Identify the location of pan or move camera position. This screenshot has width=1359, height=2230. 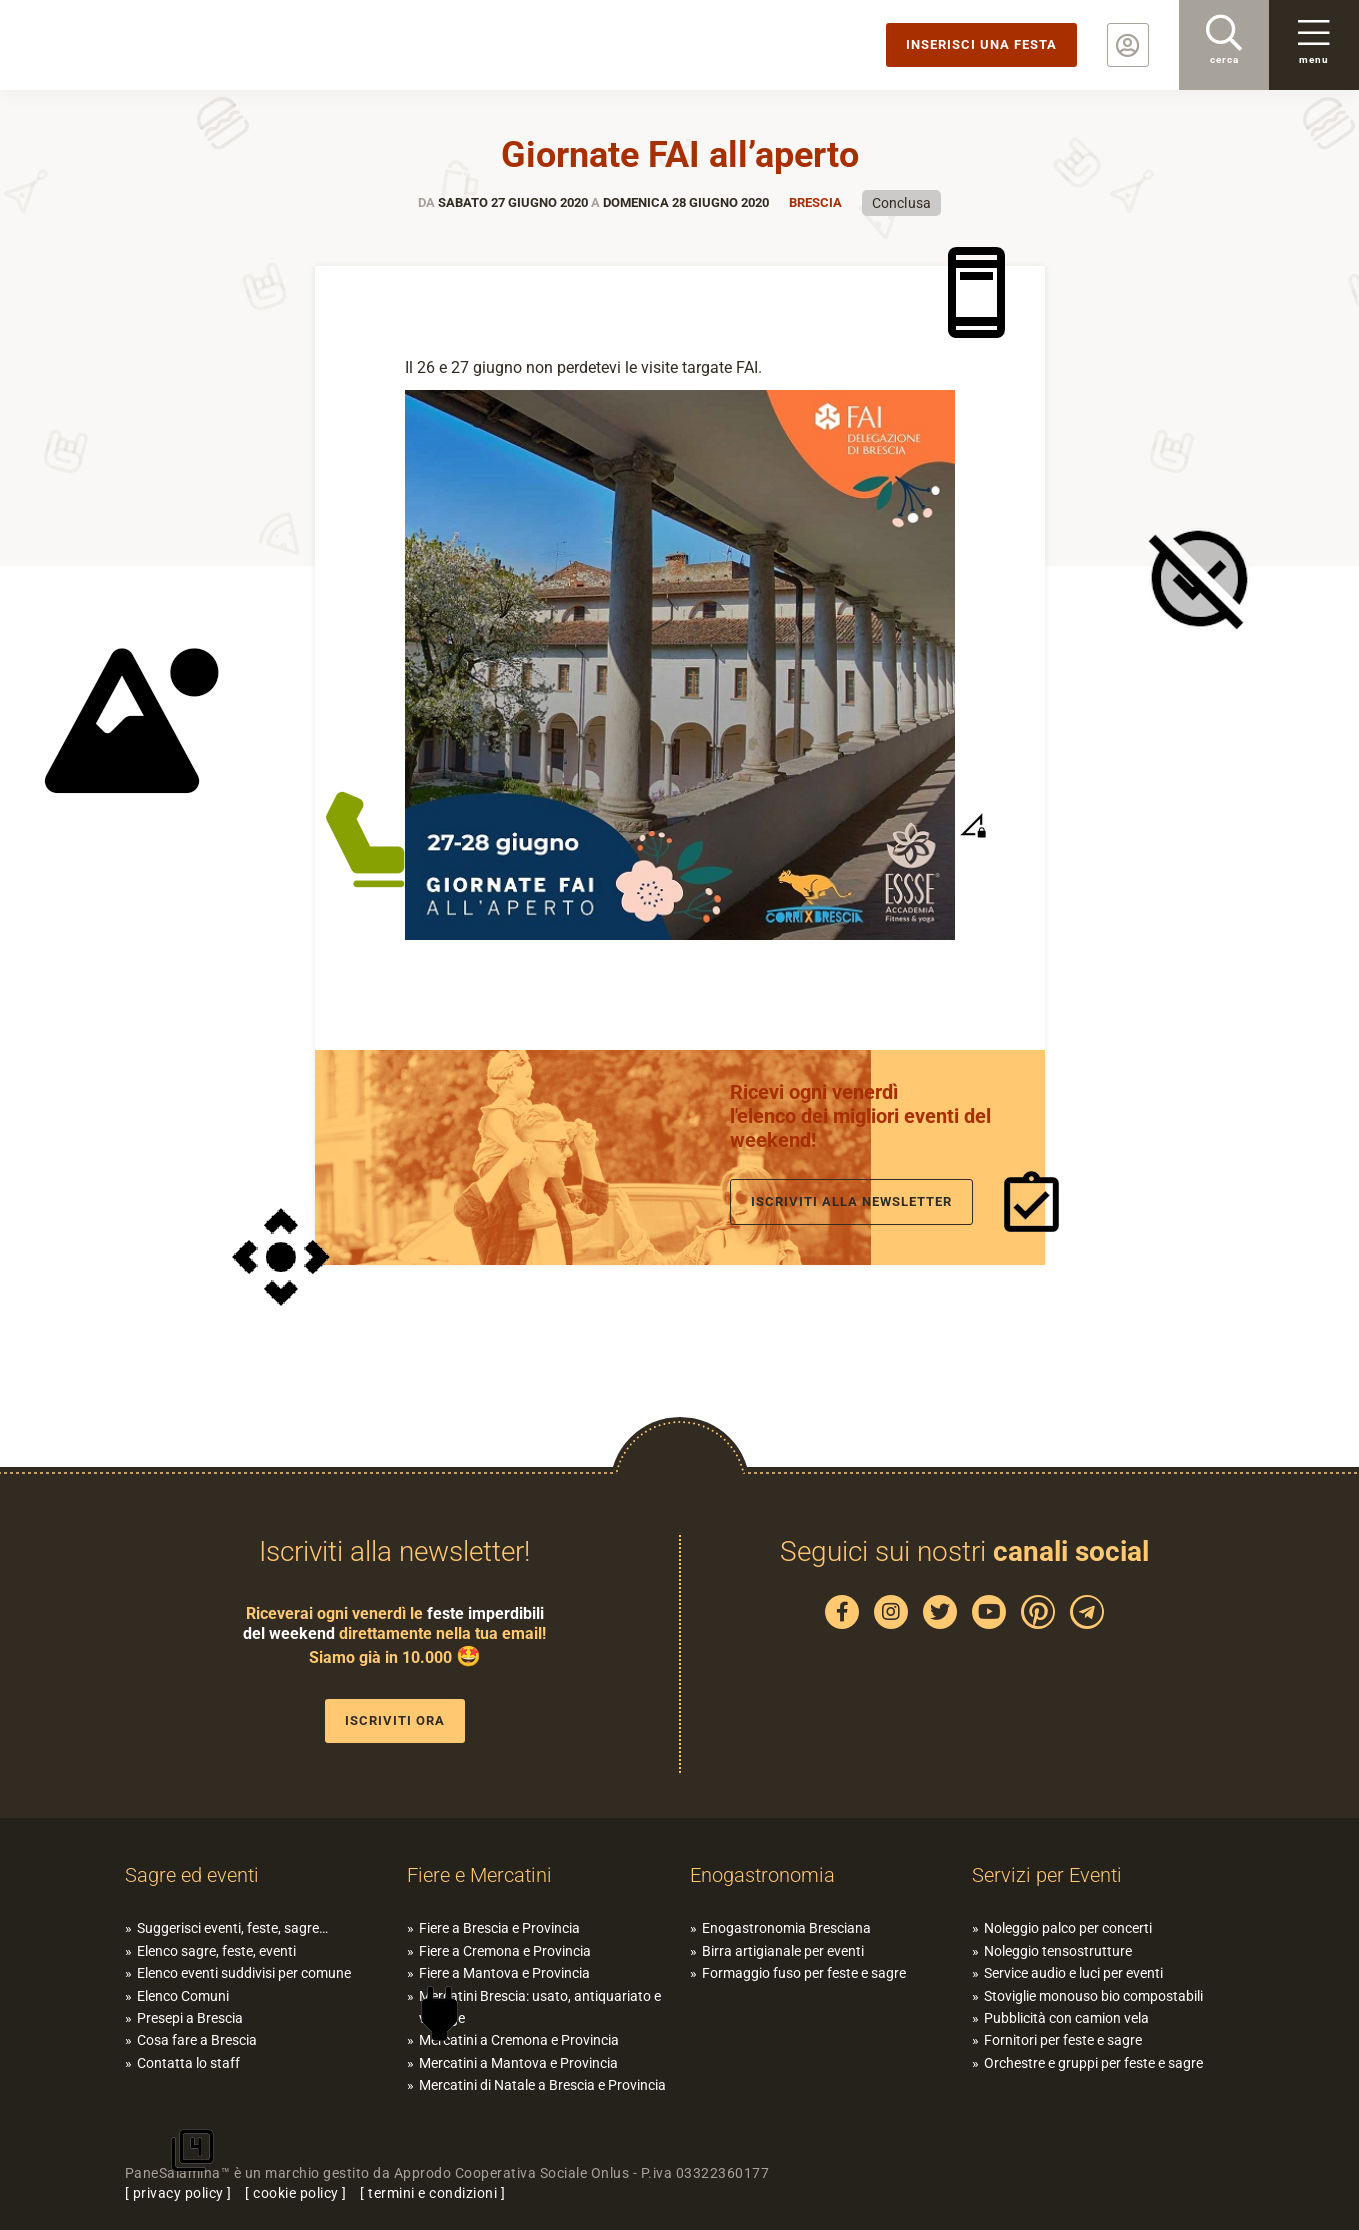
(281, 1257).